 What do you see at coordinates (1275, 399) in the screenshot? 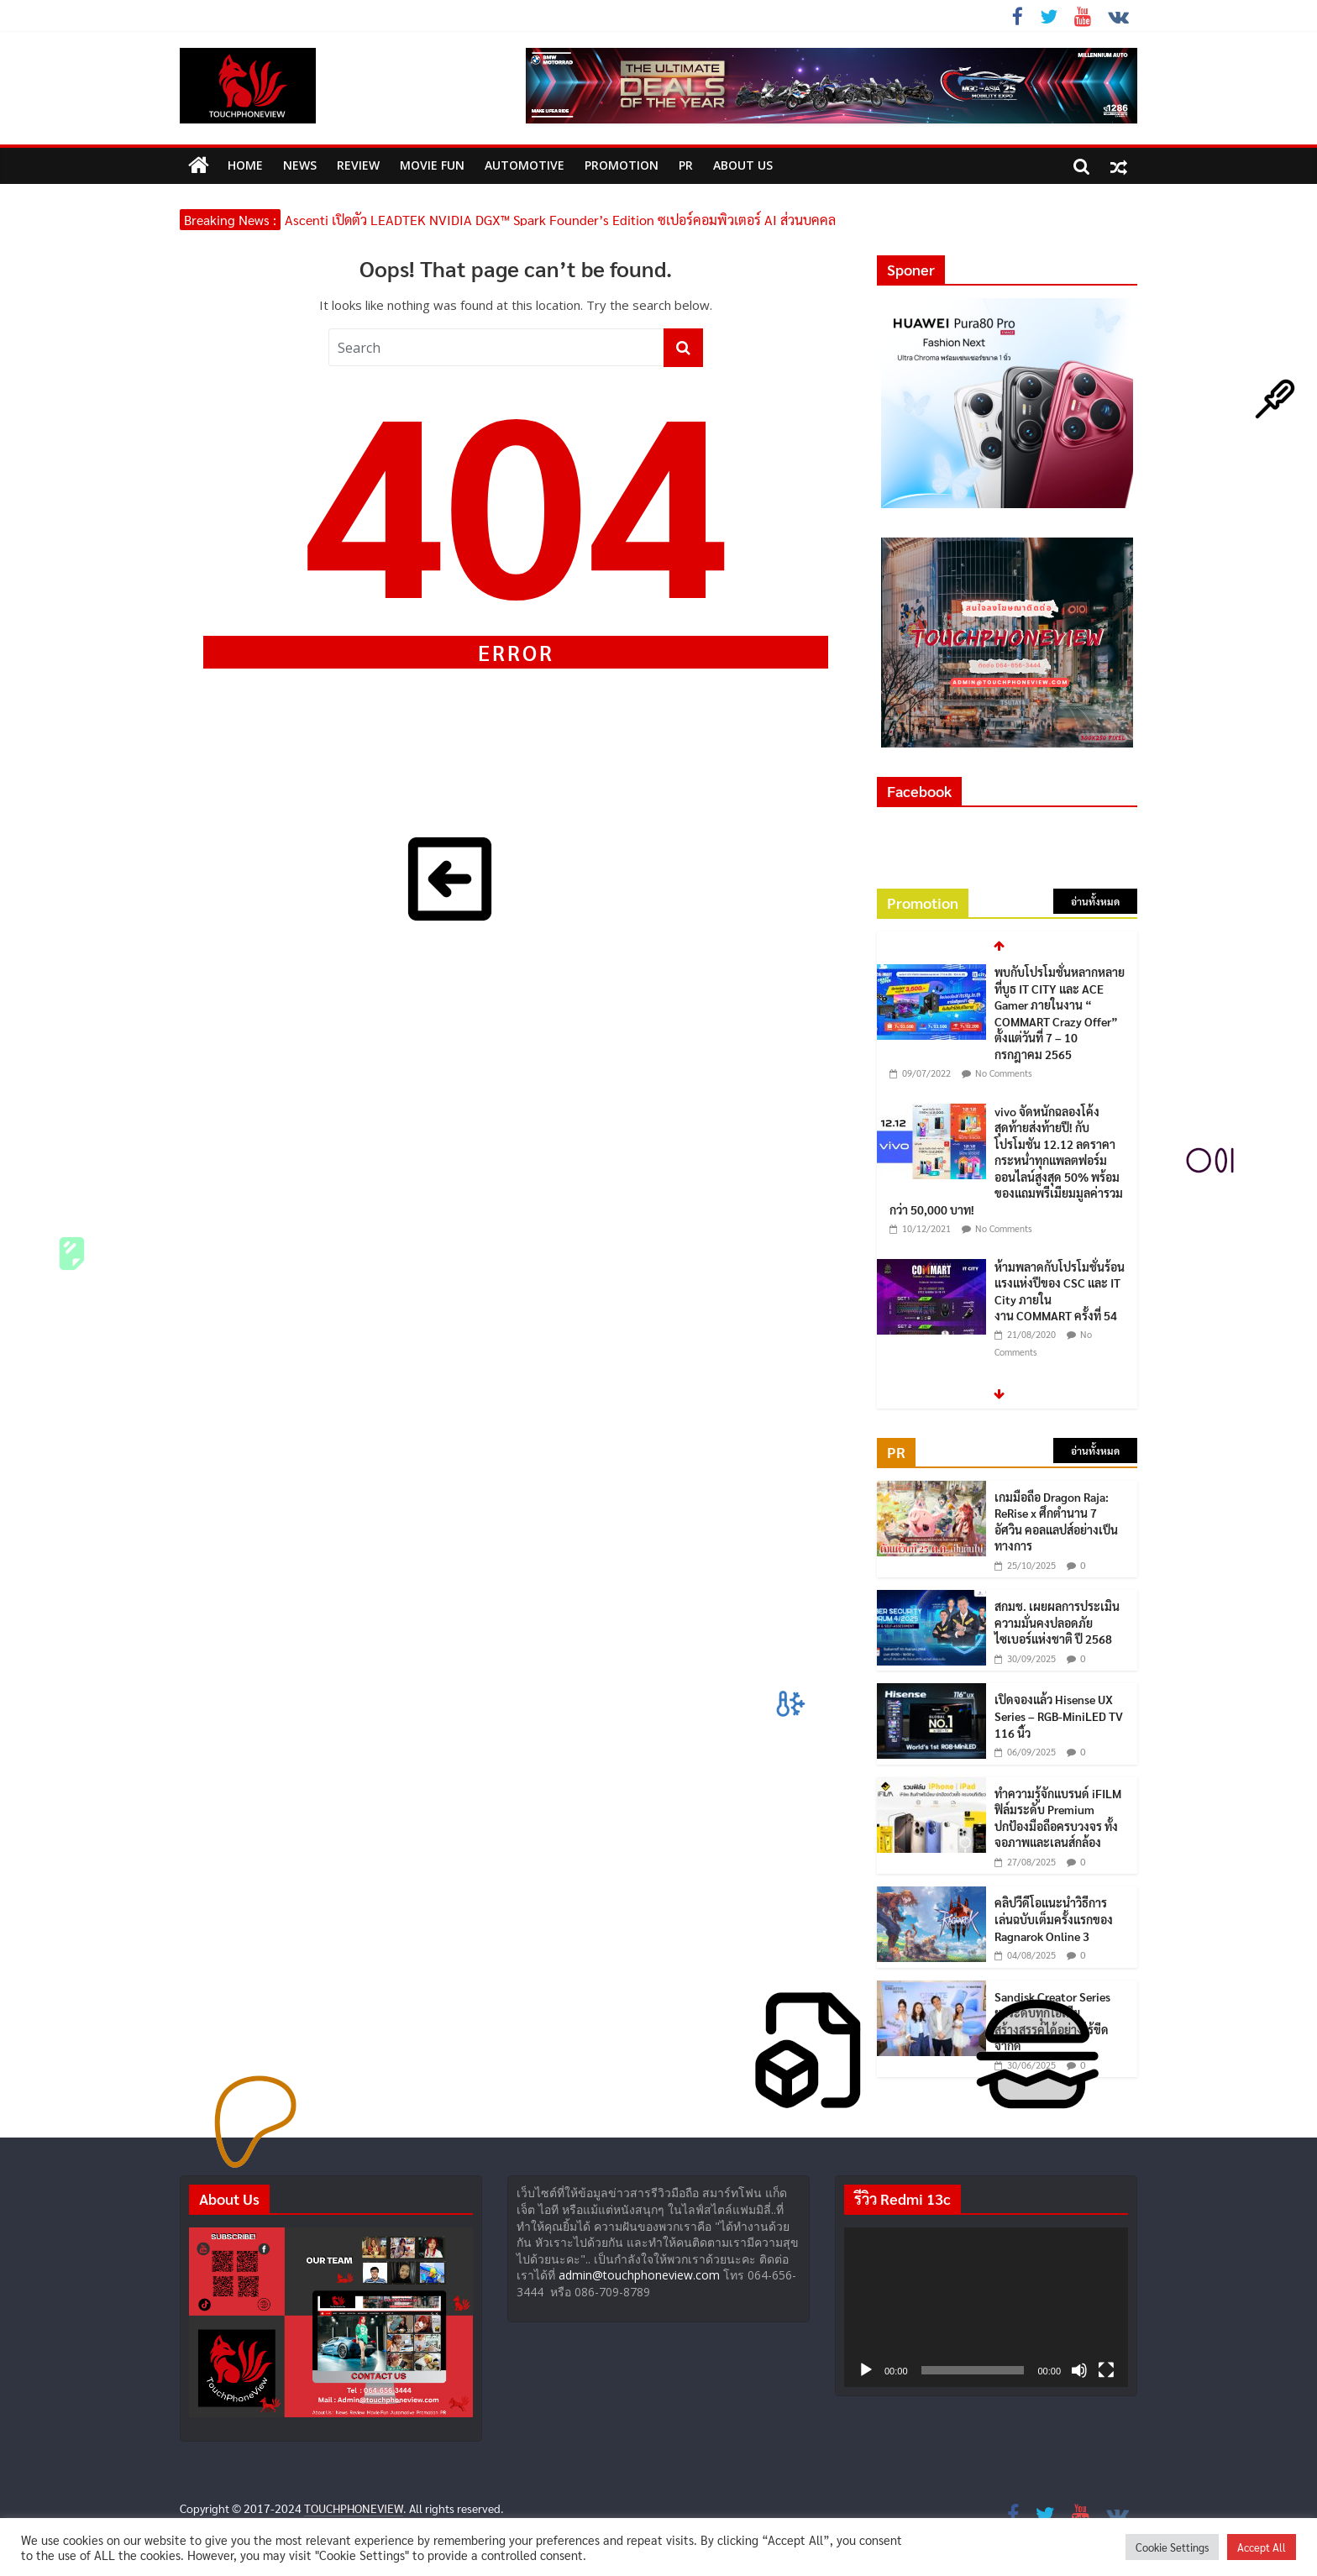
I see `access settings or configuration options` at bounding box center [1275, 399].